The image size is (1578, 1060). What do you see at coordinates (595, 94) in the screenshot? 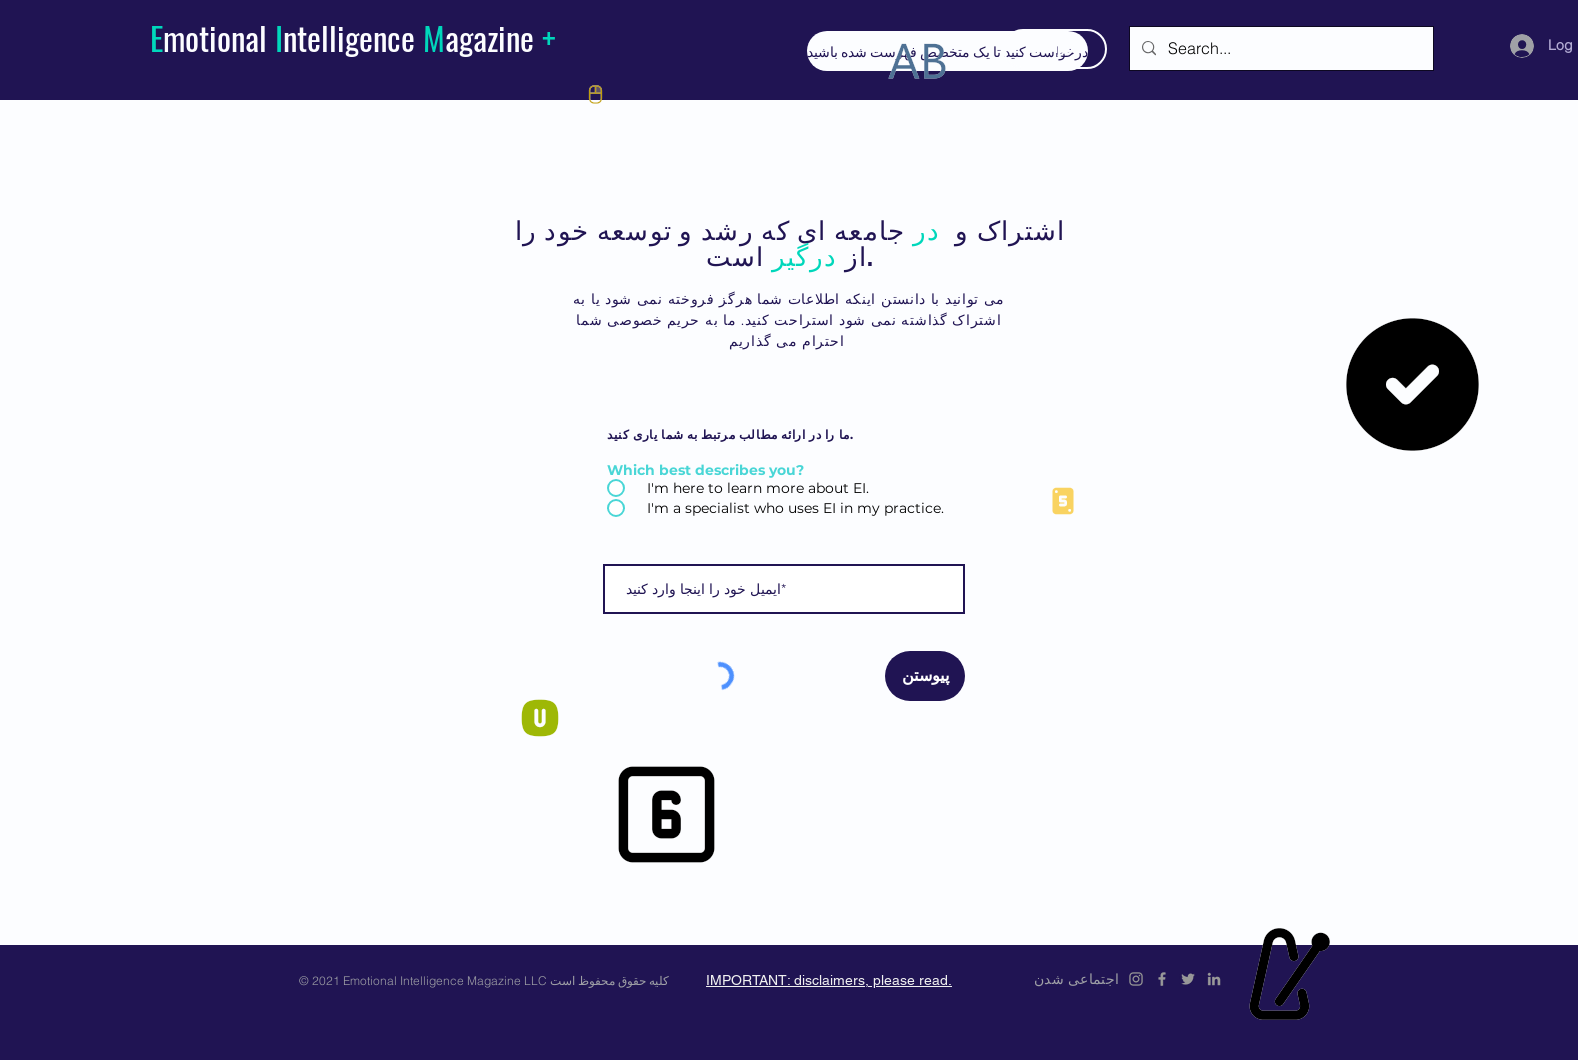
I see `perform a right-click action` at bounding box center [595, 94].